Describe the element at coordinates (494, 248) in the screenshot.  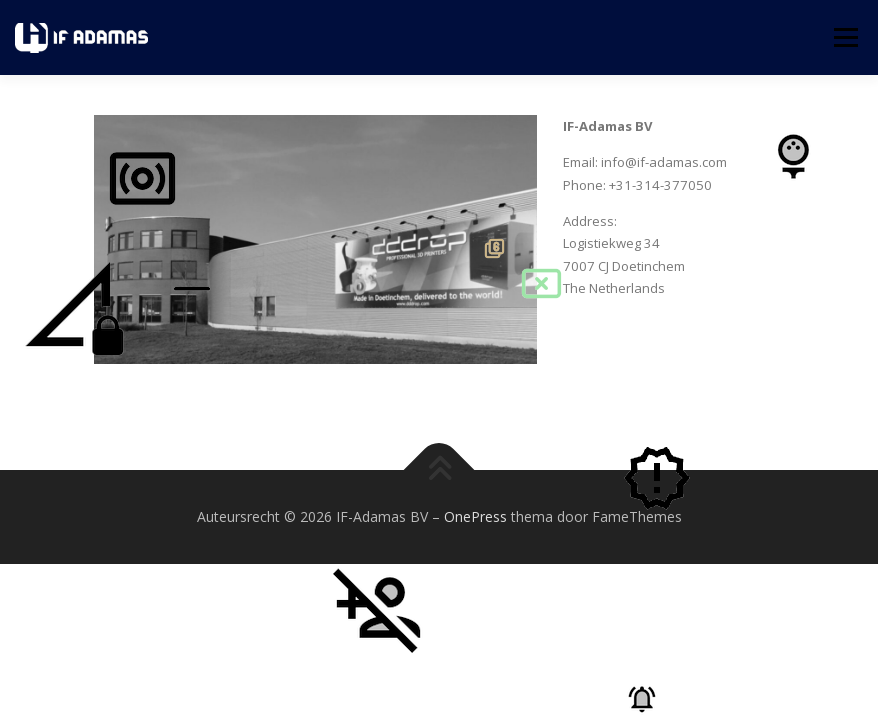
I see `view item 6 in a collection or stack` at that location.